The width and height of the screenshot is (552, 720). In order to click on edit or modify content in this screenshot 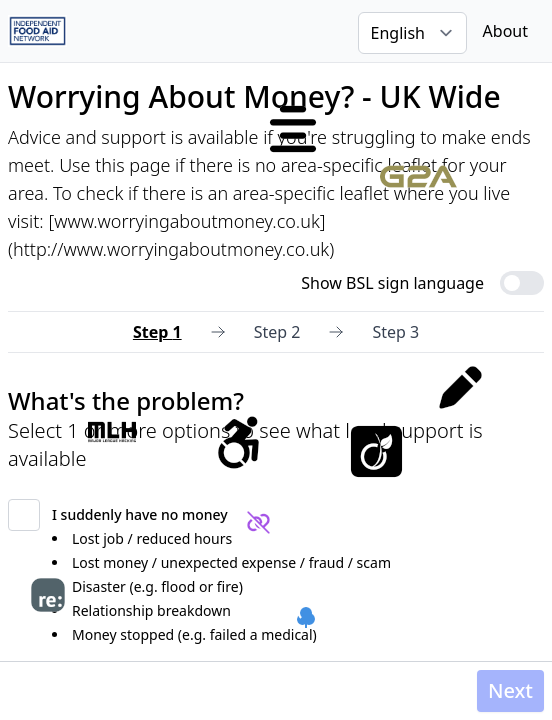, I will do `click(460, 387)`.